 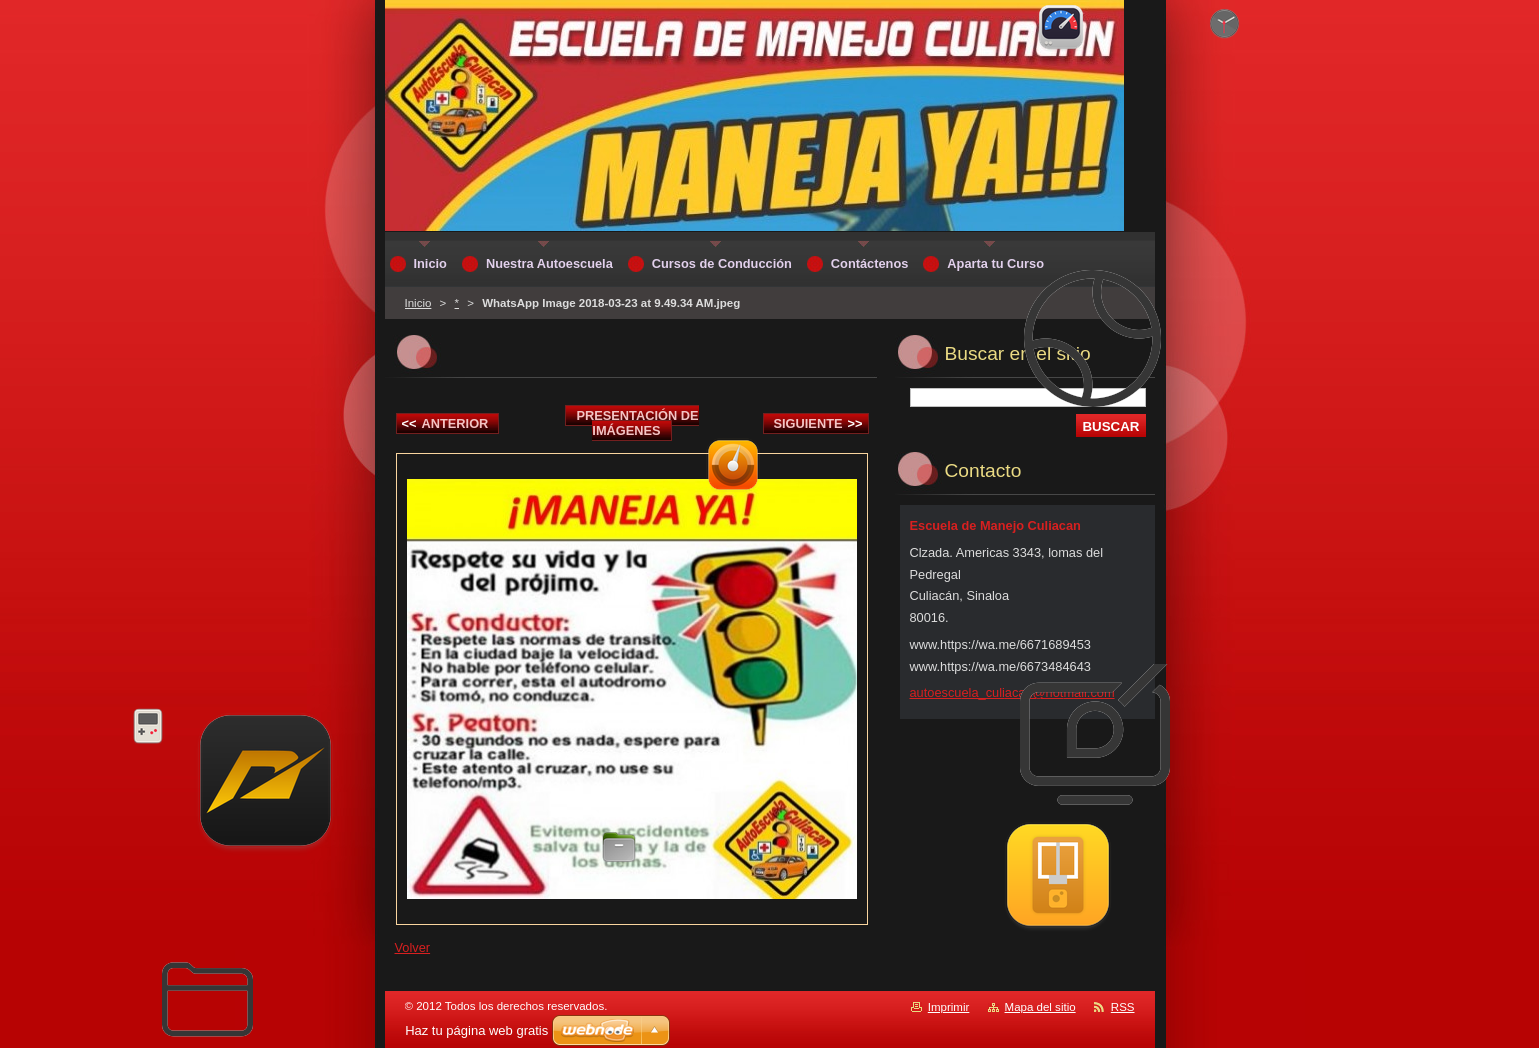 What do you see at coordinates (1061, 27) in the screenshot?
I see `open system resource monitor` at bounding box center [1061, 27].